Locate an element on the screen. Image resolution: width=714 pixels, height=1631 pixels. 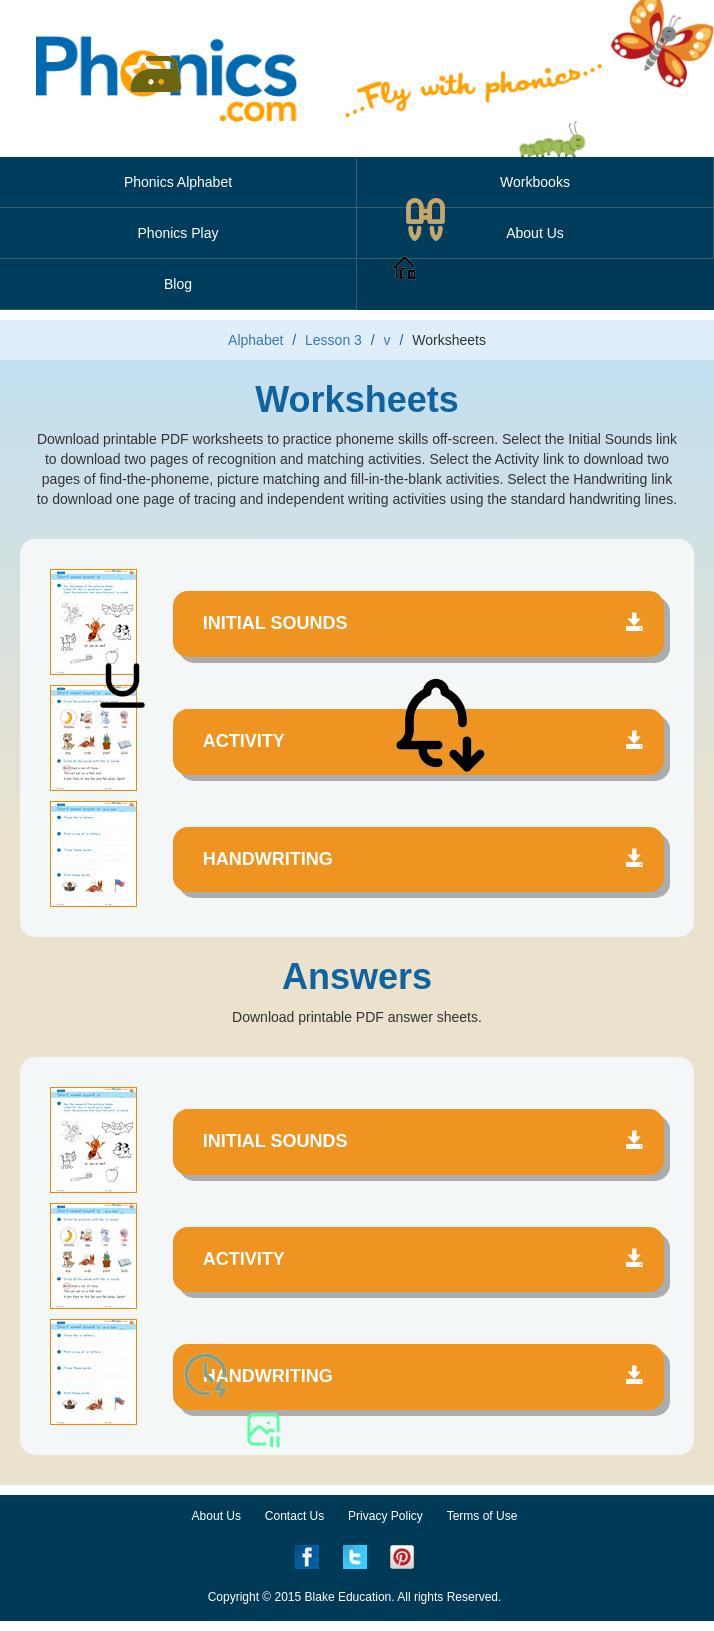
apply underline formatting to selected text is located at coordinates (122, 685).